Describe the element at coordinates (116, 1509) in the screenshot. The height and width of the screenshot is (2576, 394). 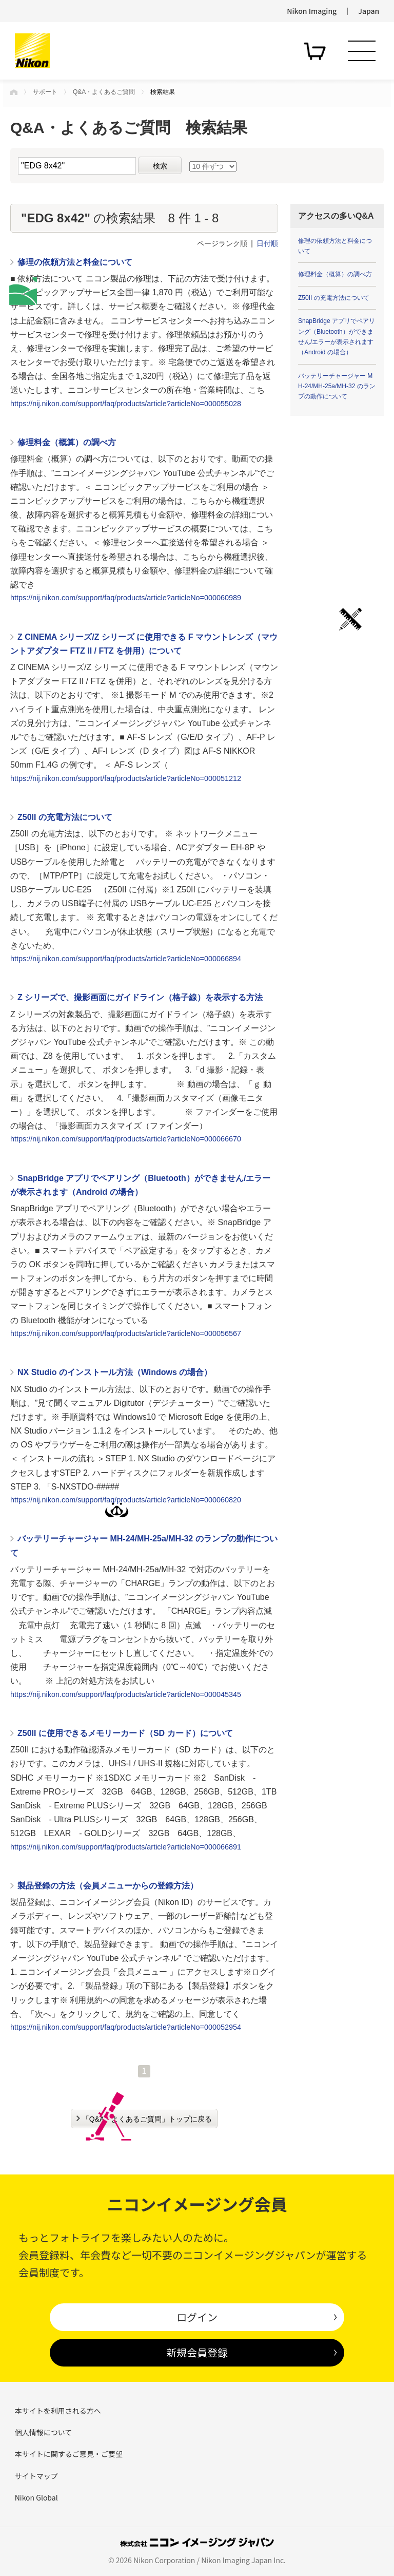
I see `select boar or wild pig character class` at that location.